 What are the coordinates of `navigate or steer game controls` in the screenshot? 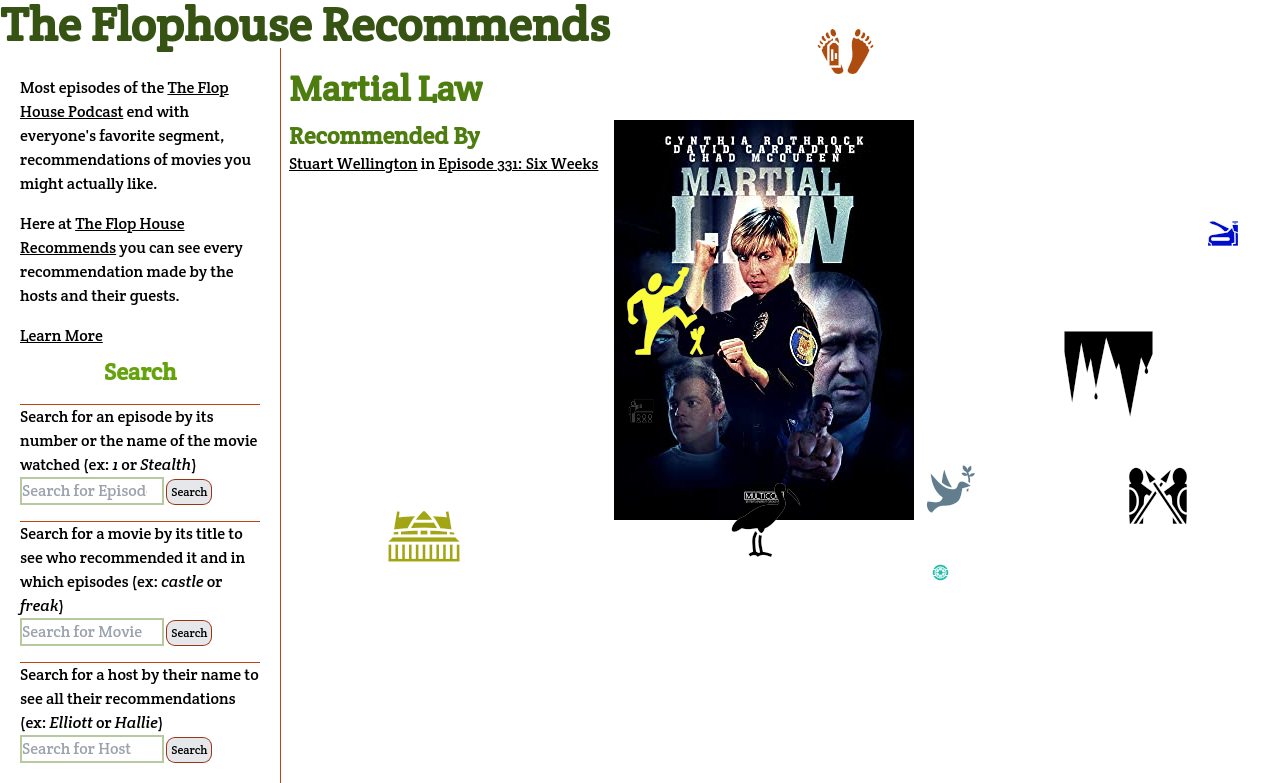 It's located at (940, 572).